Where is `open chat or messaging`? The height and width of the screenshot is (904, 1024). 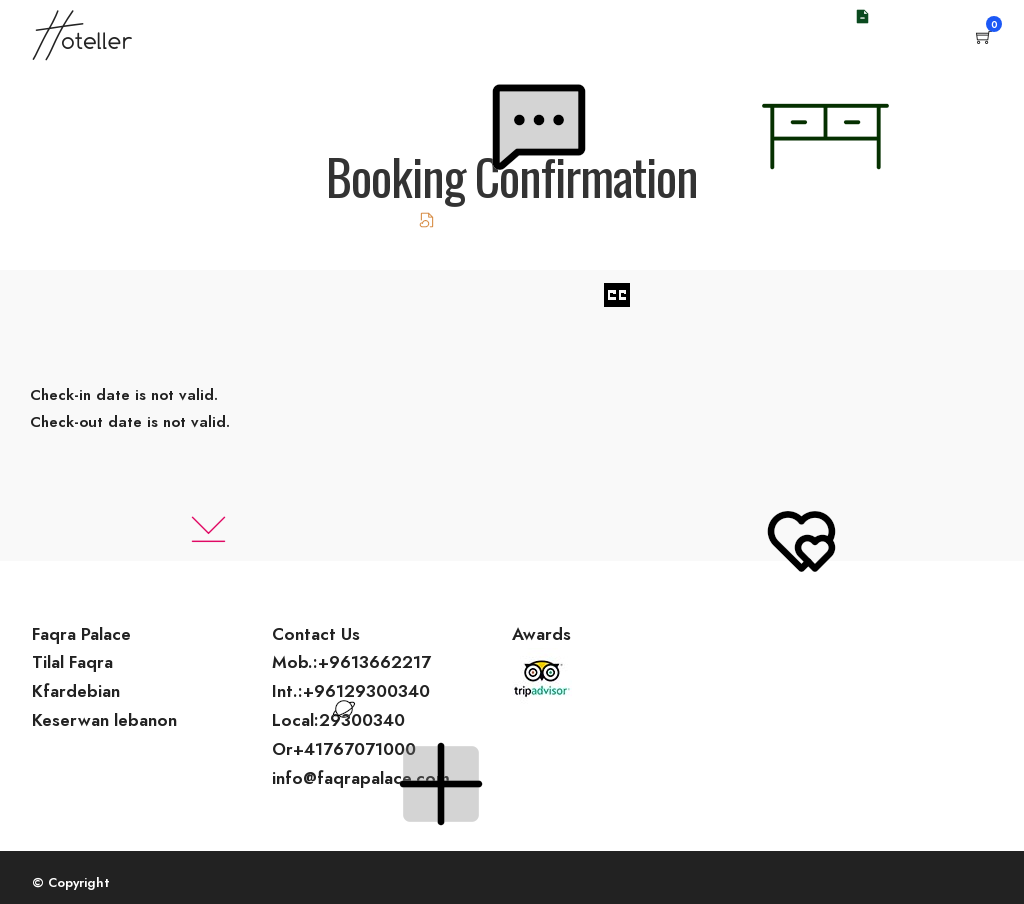
open chat or messaging is located at coordinates (539, 120).